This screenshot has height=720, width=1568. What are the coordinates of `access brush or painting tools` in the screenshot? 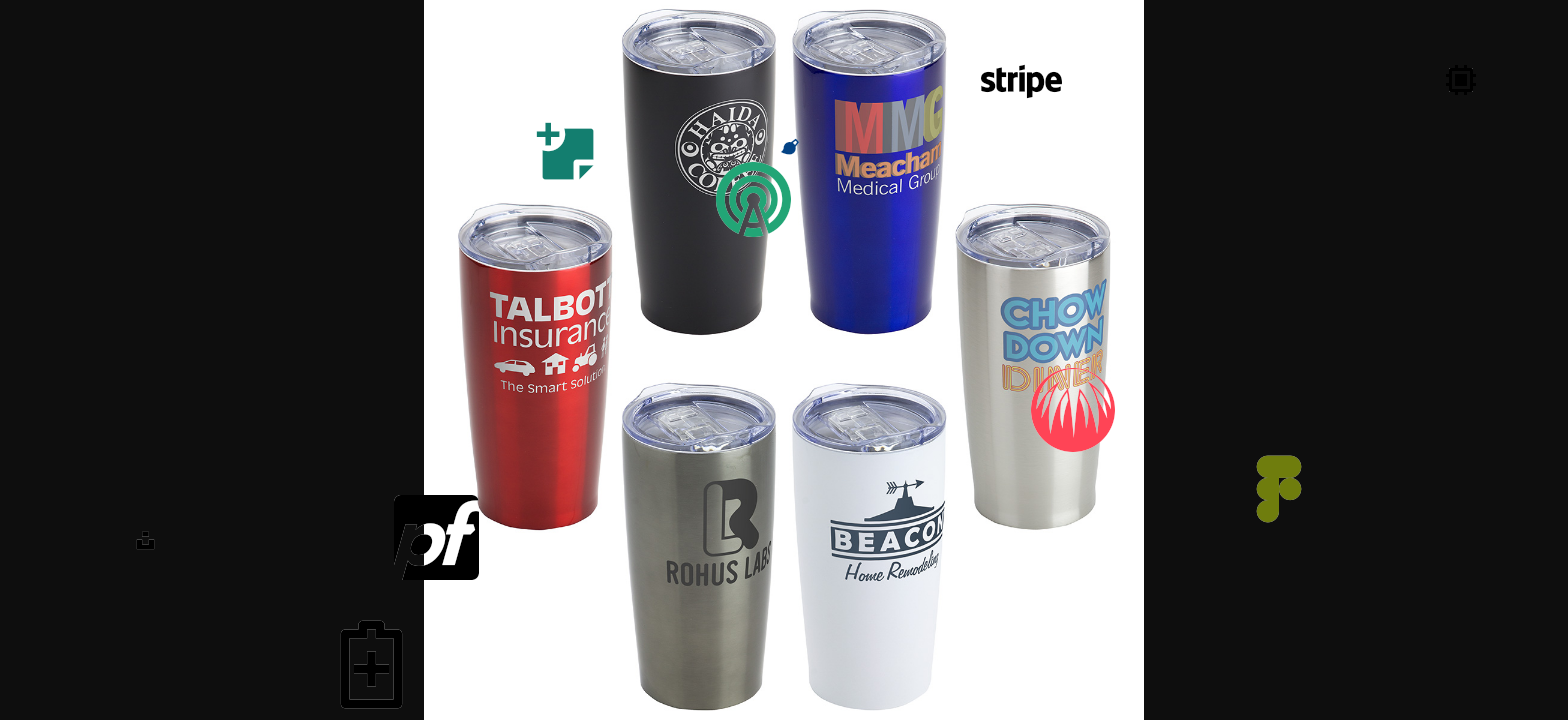 It's located at (790, 147).